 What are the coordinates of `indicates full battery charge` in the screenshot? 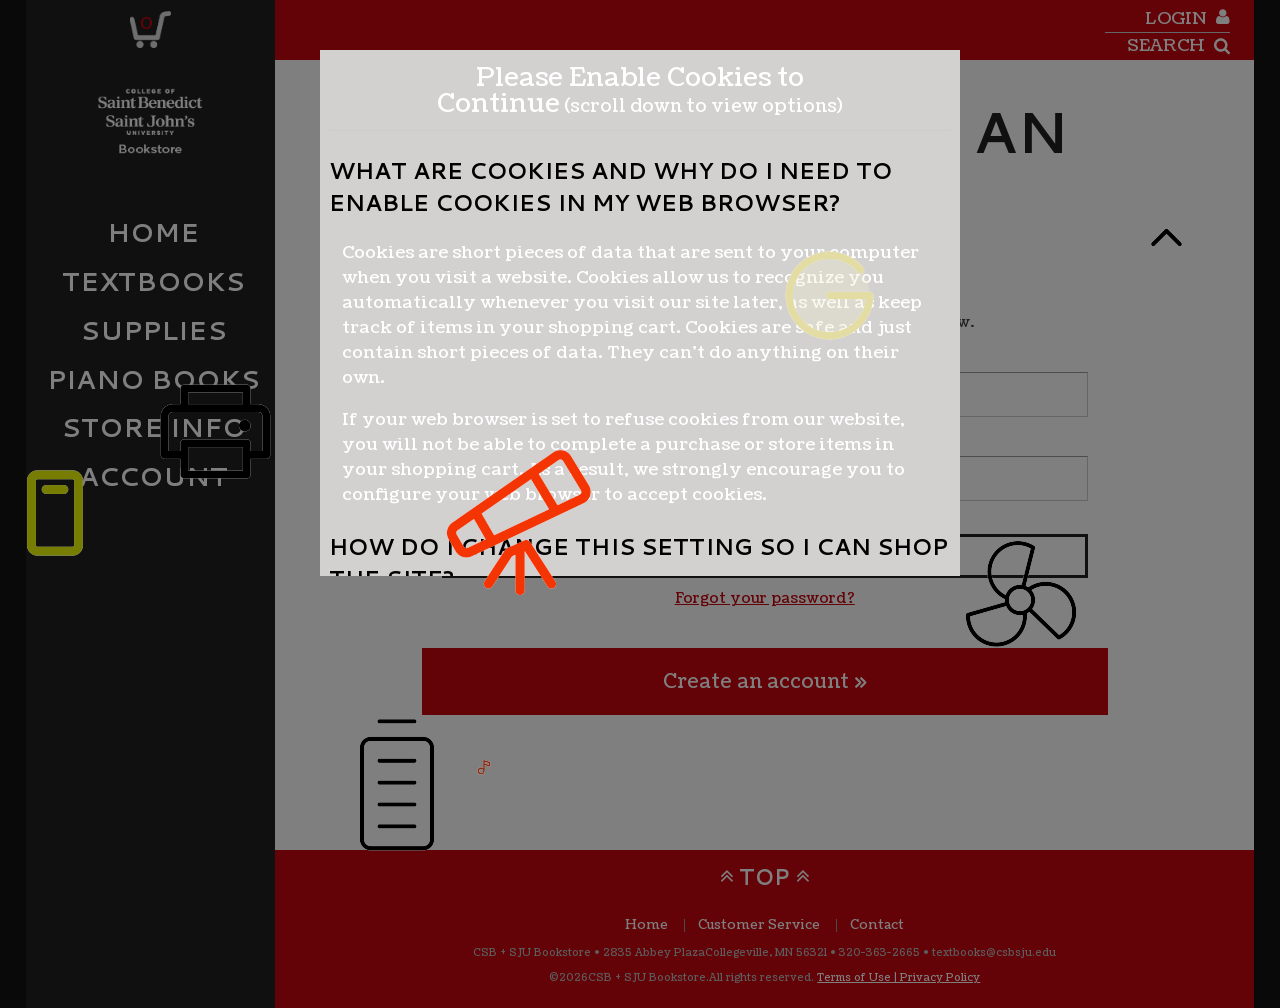 It's located at (397, 787).